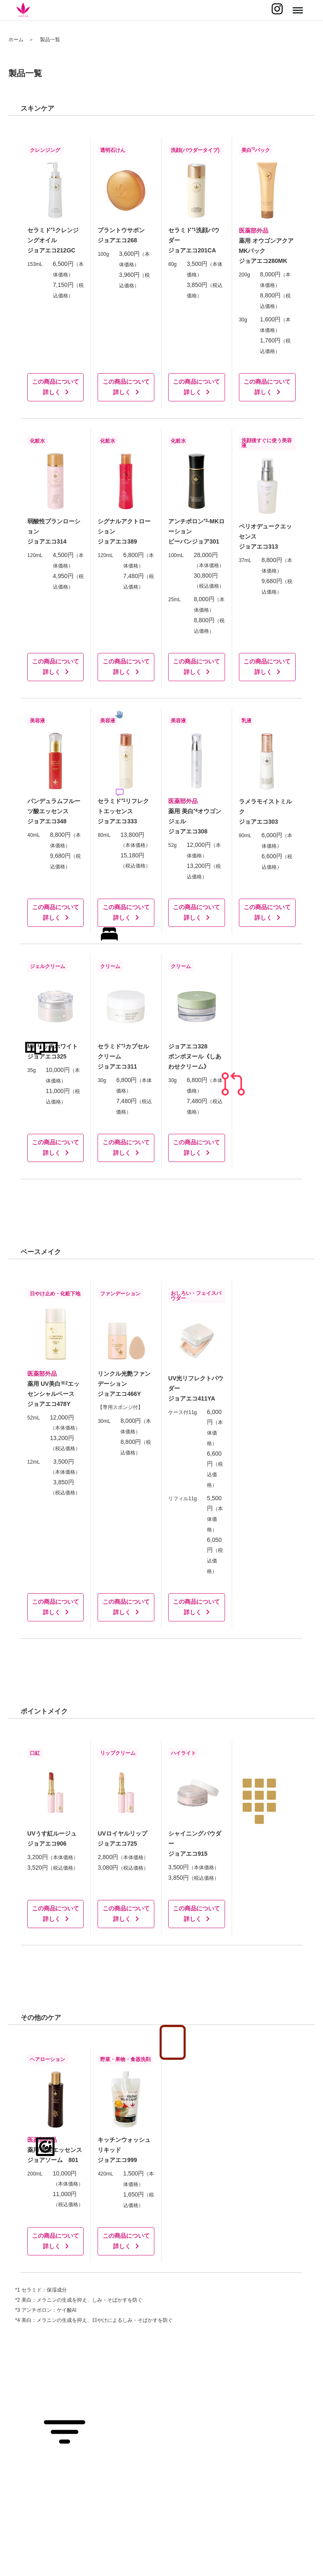 The image size is (323, 2576). Describe the element at coordinates (41, 1048) in the screenshot. I see `npm package manager logo` at that location.